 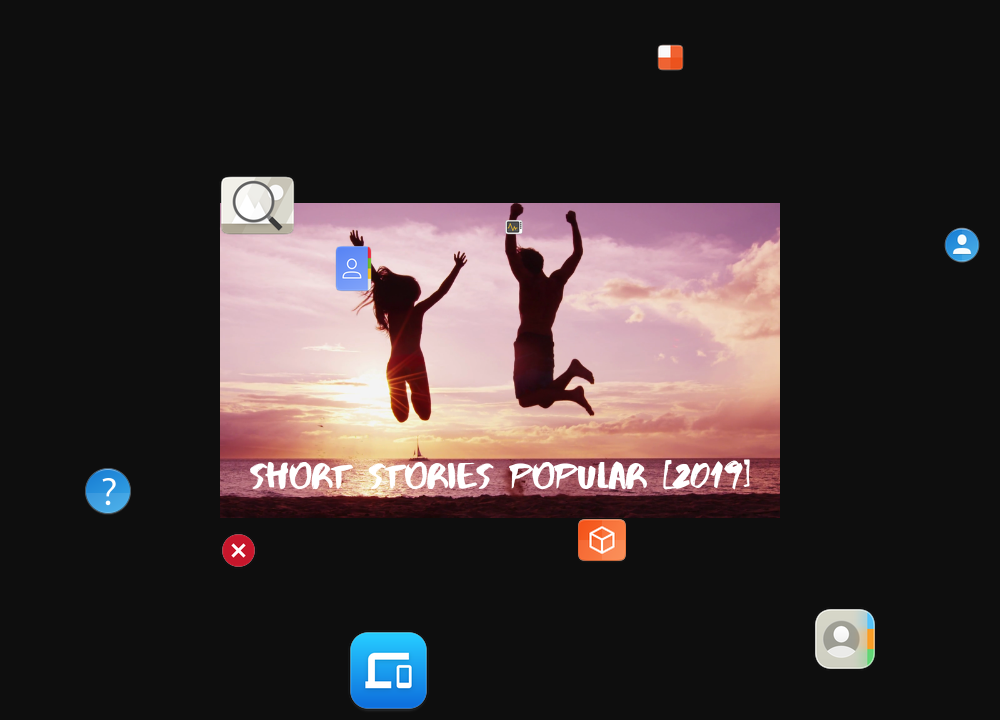 What do you see at coordinates (388, 670) in the screenshot?
I see `connect and sync devices with zorin connect` at bounding box center [388, 670].